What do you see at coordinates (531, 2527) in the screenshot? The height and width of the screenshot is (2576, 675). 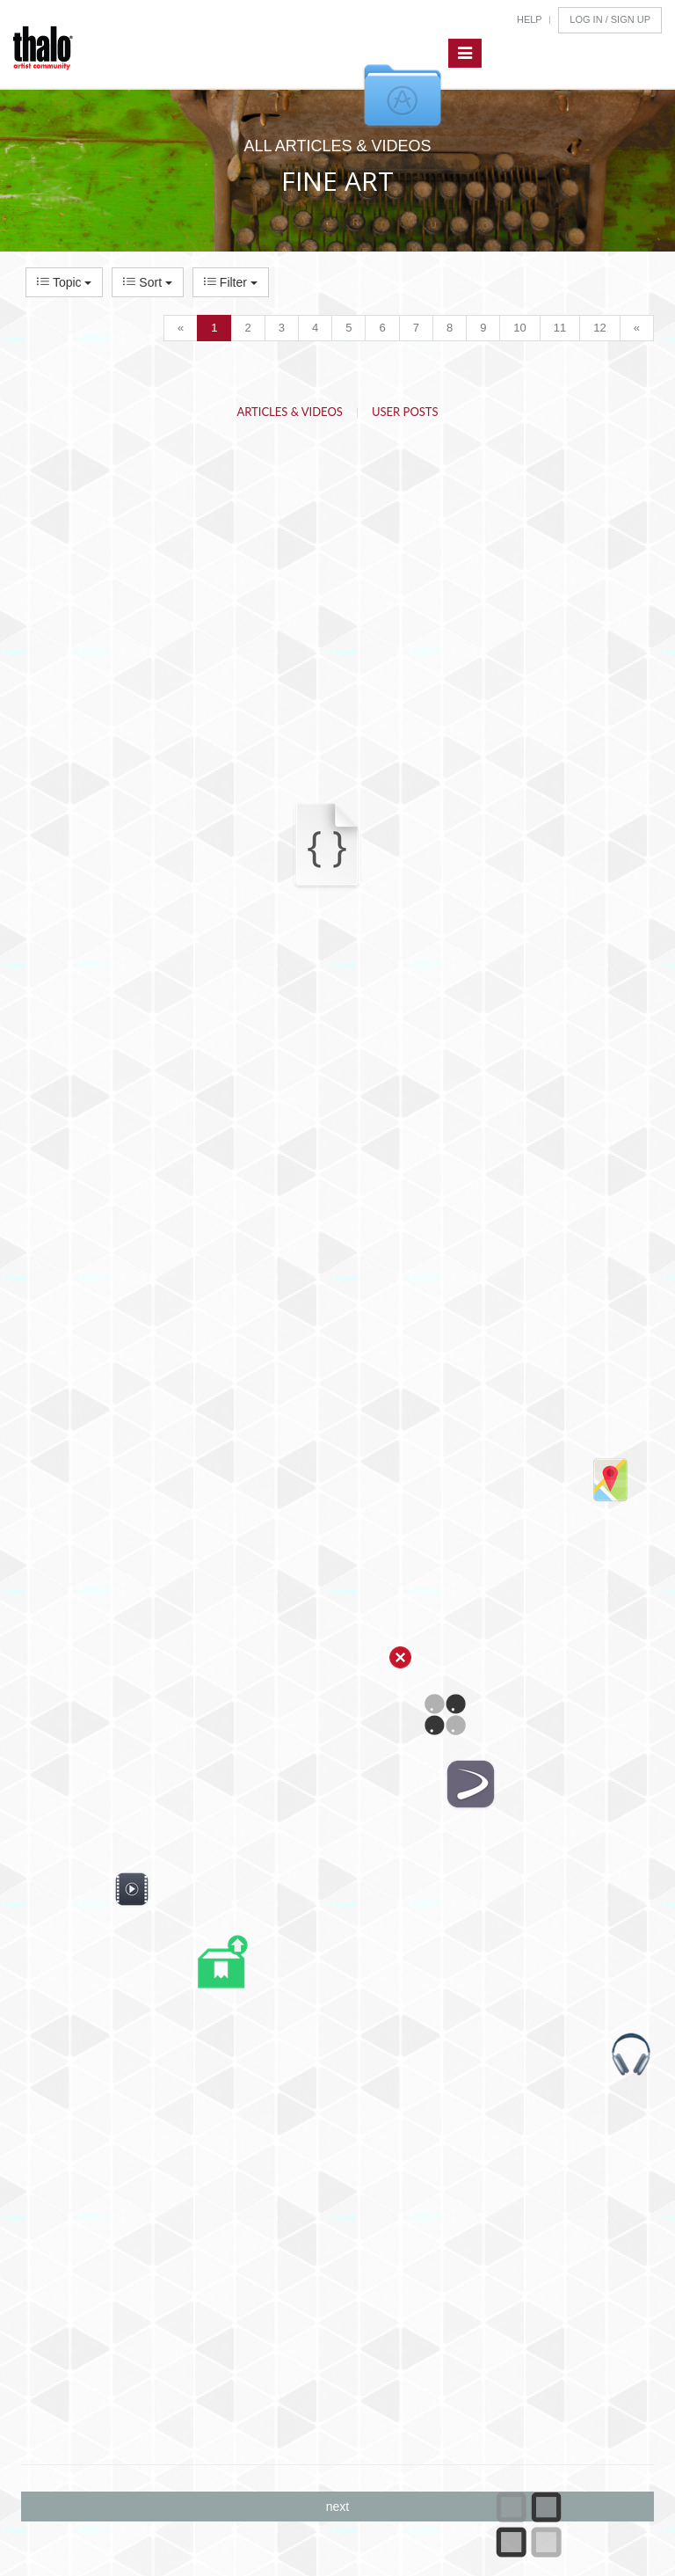 I see `launch lights off puzzle game` at bounding box center [531, 2527].